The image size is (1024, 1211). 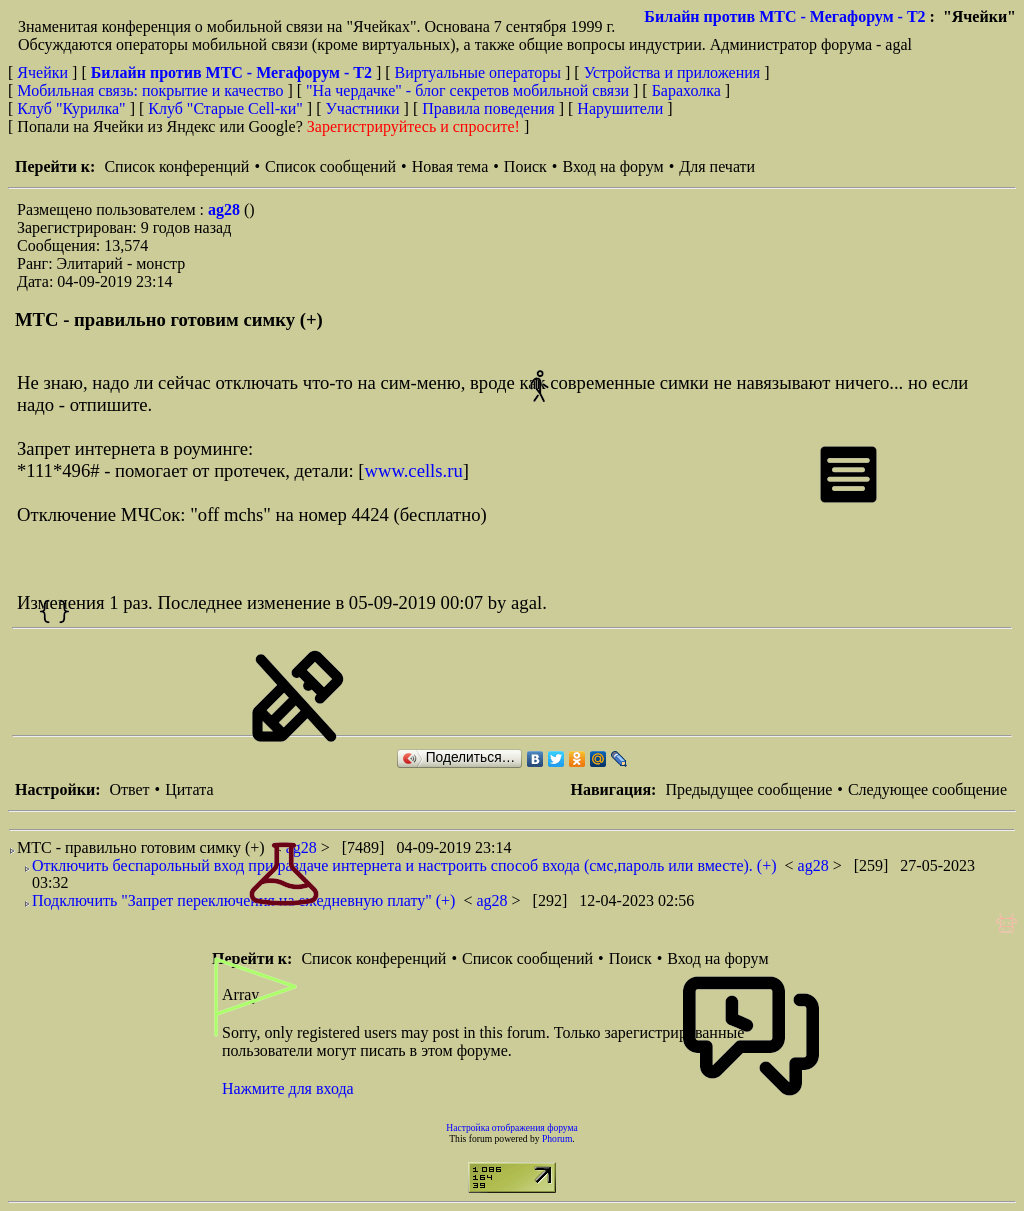 I want to click on access experimental or beta features, so click(x=284, y=874).